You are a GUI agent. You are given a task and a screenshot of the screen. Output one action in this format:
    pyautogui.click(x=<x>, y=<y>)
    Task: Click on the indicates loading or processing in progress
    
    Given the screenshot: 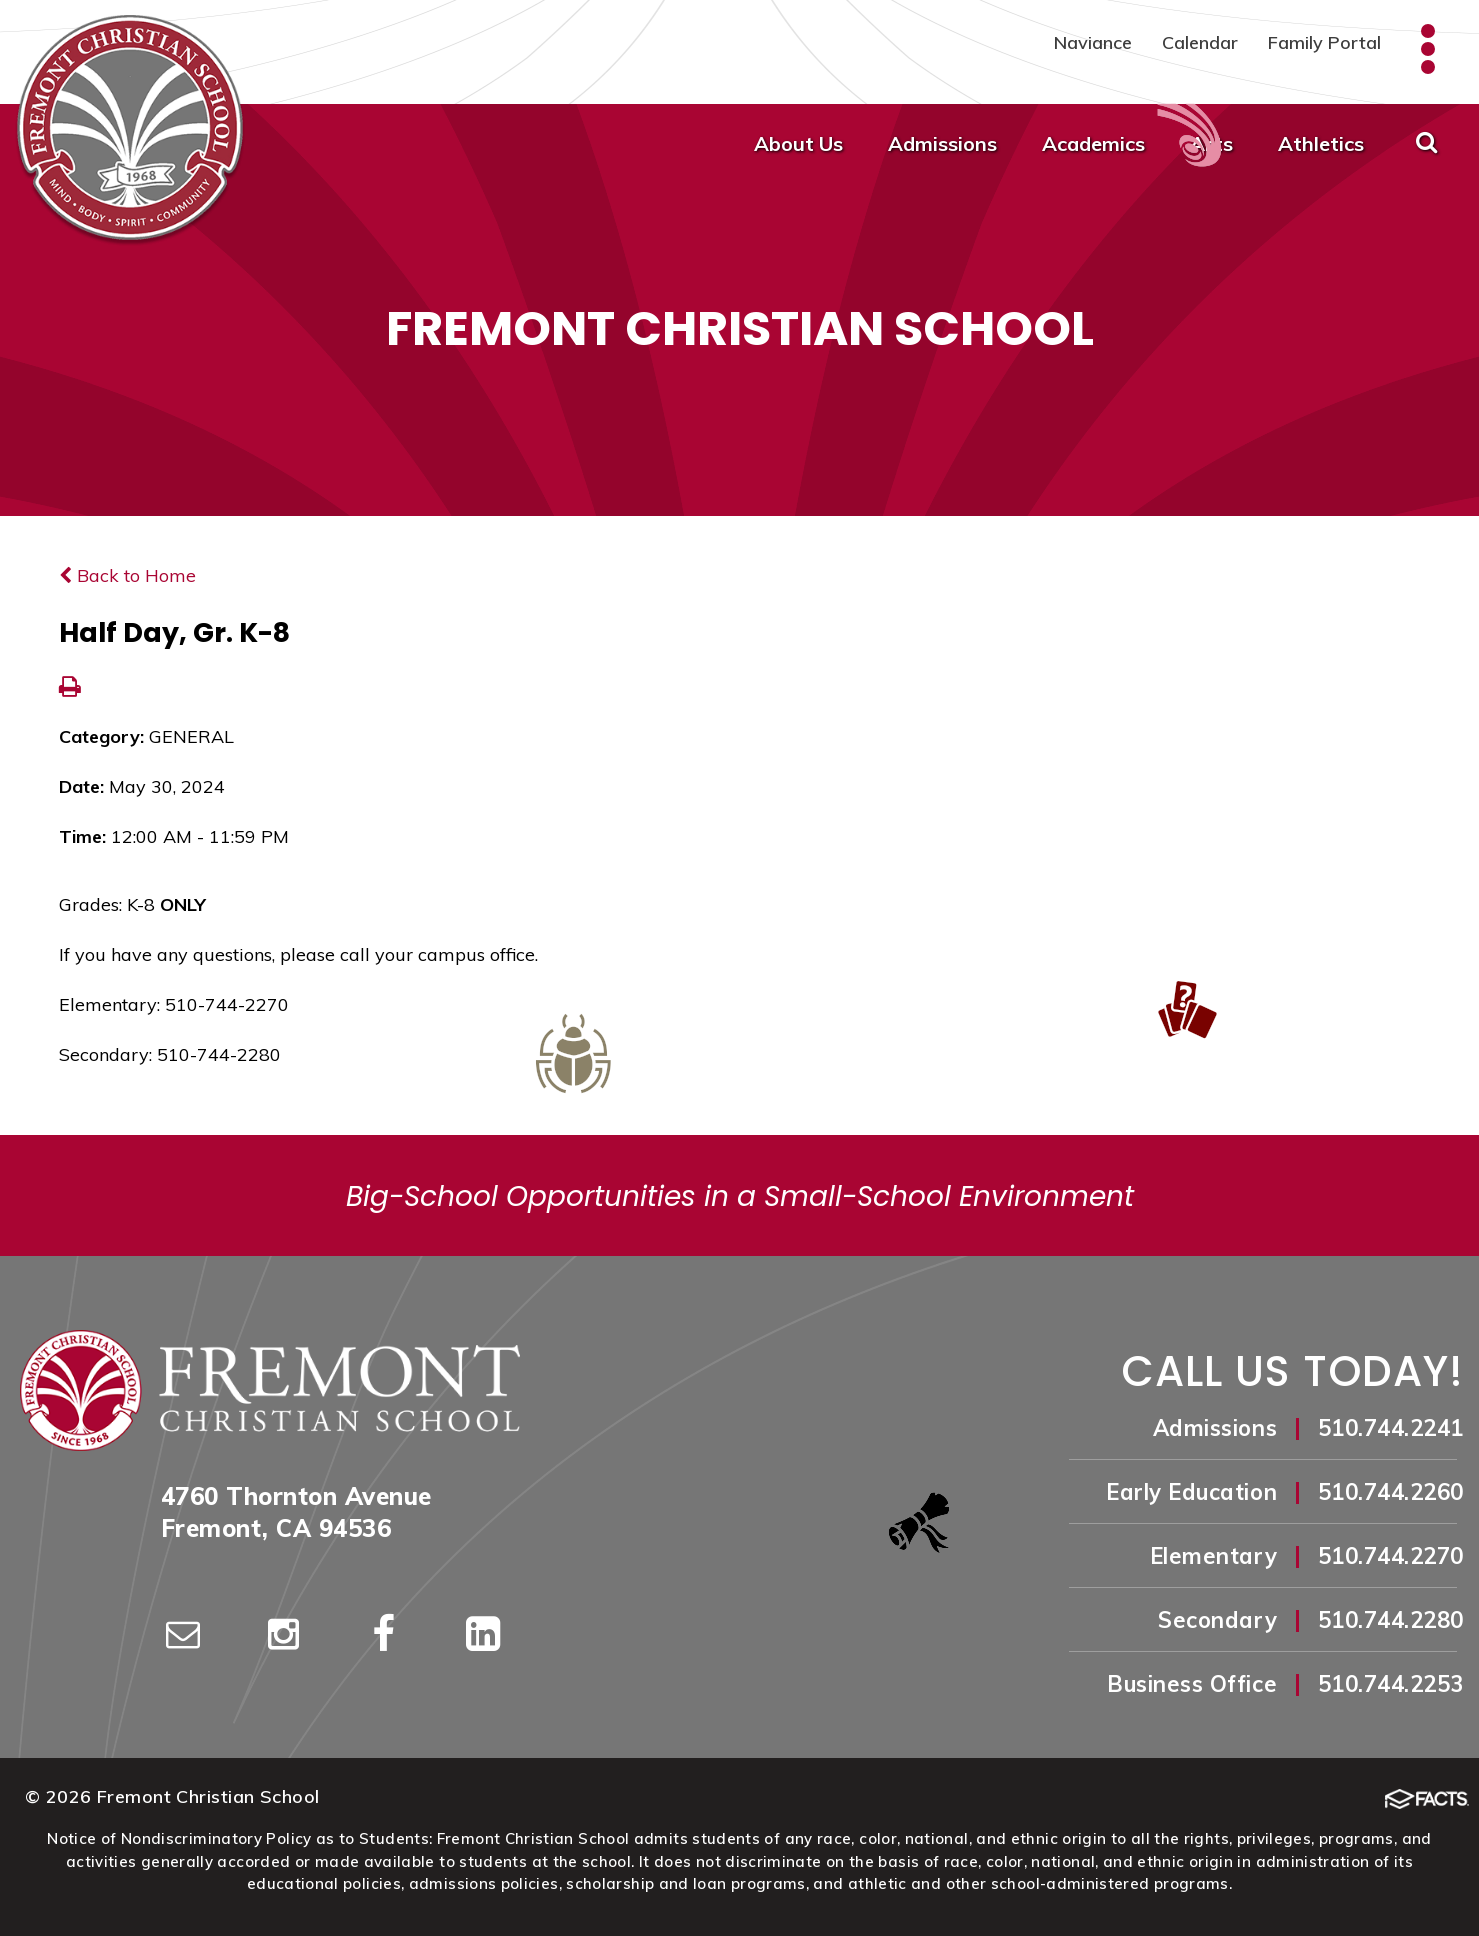 What is the action you would take?
    pyautogui.click(x=1189, y=135)
    